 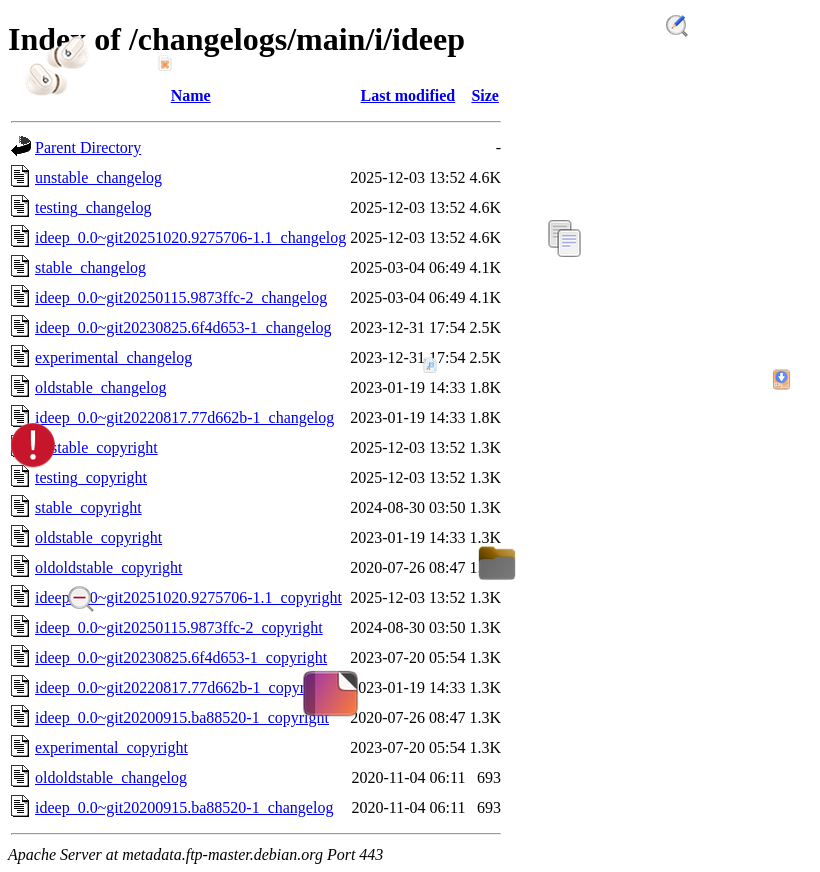 What do you see at coordinates (33, 445) in the screenshot?
I see `indicates a critical error or danger state` at bounding box center [33, 445].